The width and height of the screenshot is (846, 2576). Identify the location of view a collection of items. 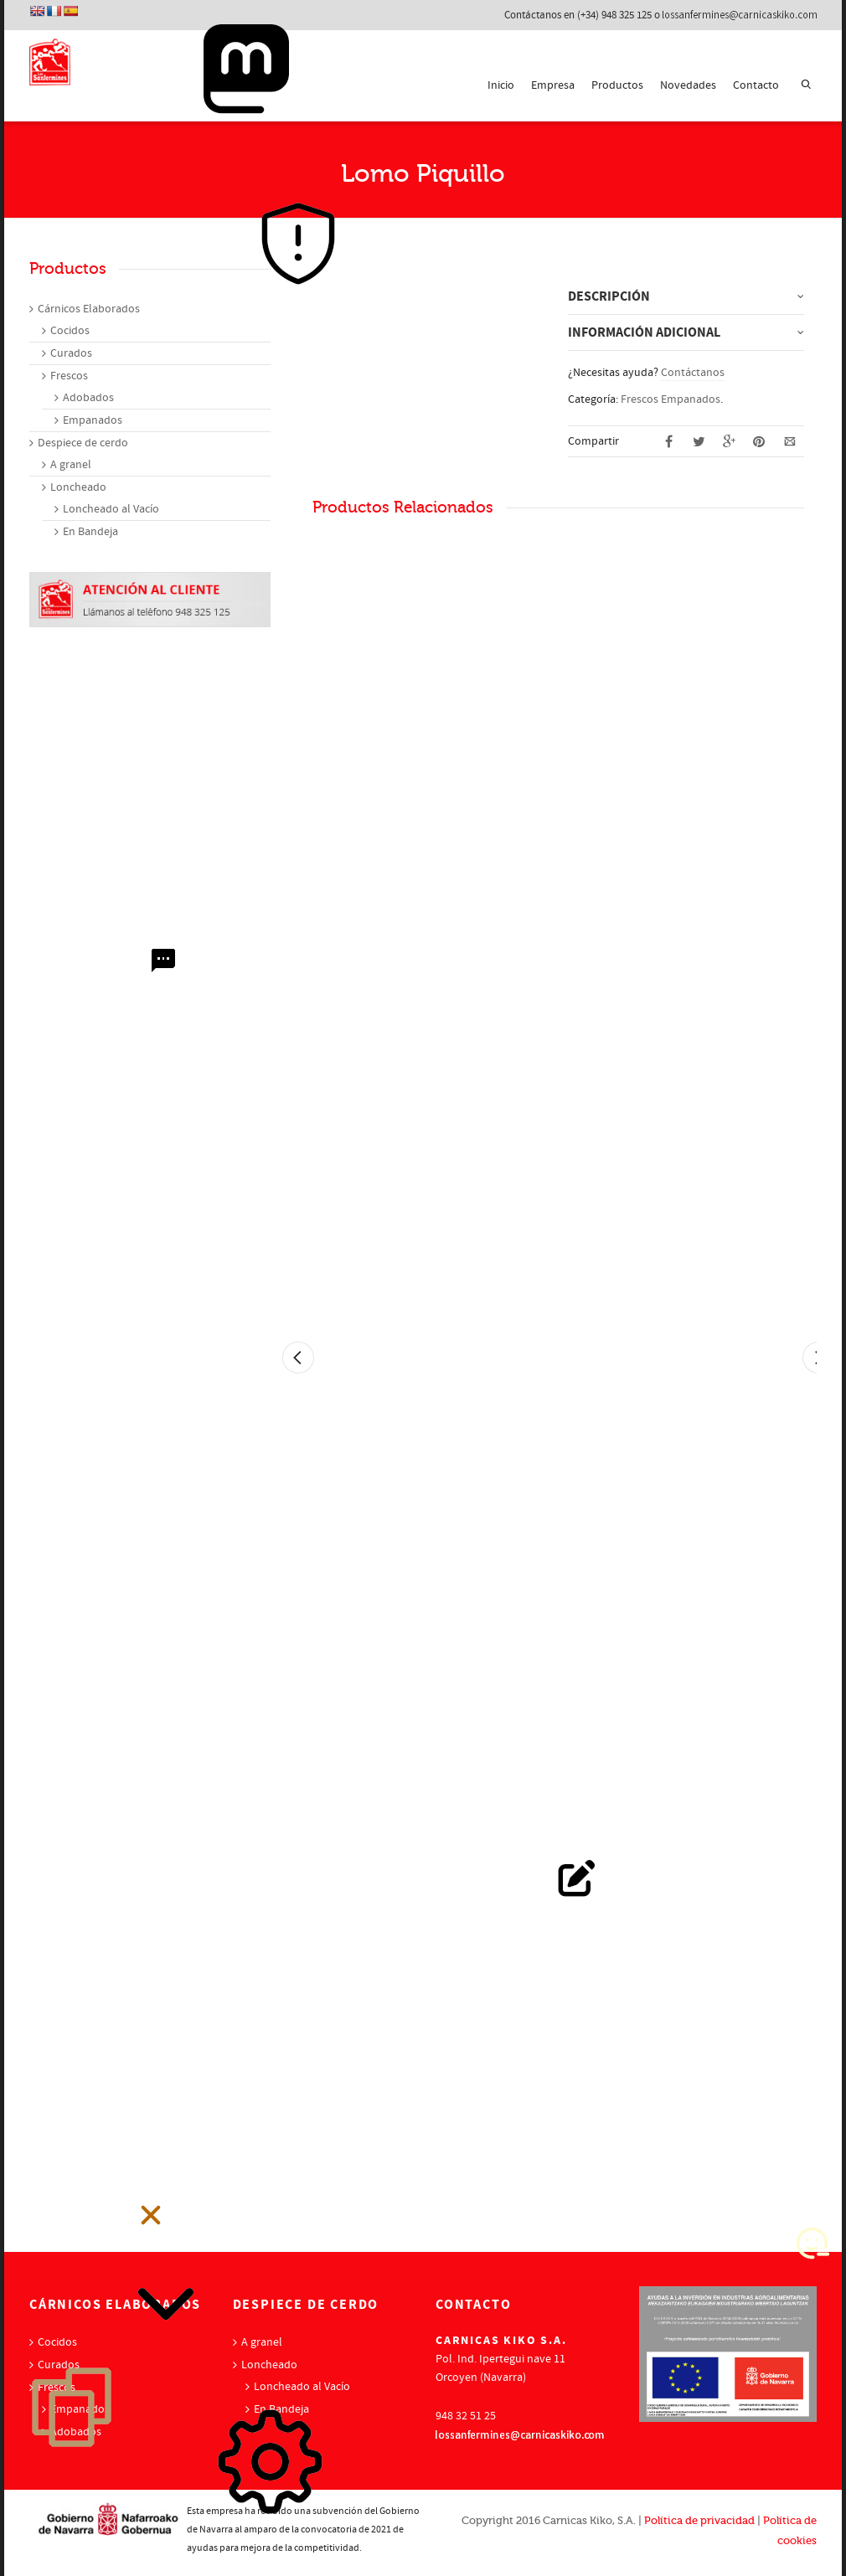
(71, 2407).